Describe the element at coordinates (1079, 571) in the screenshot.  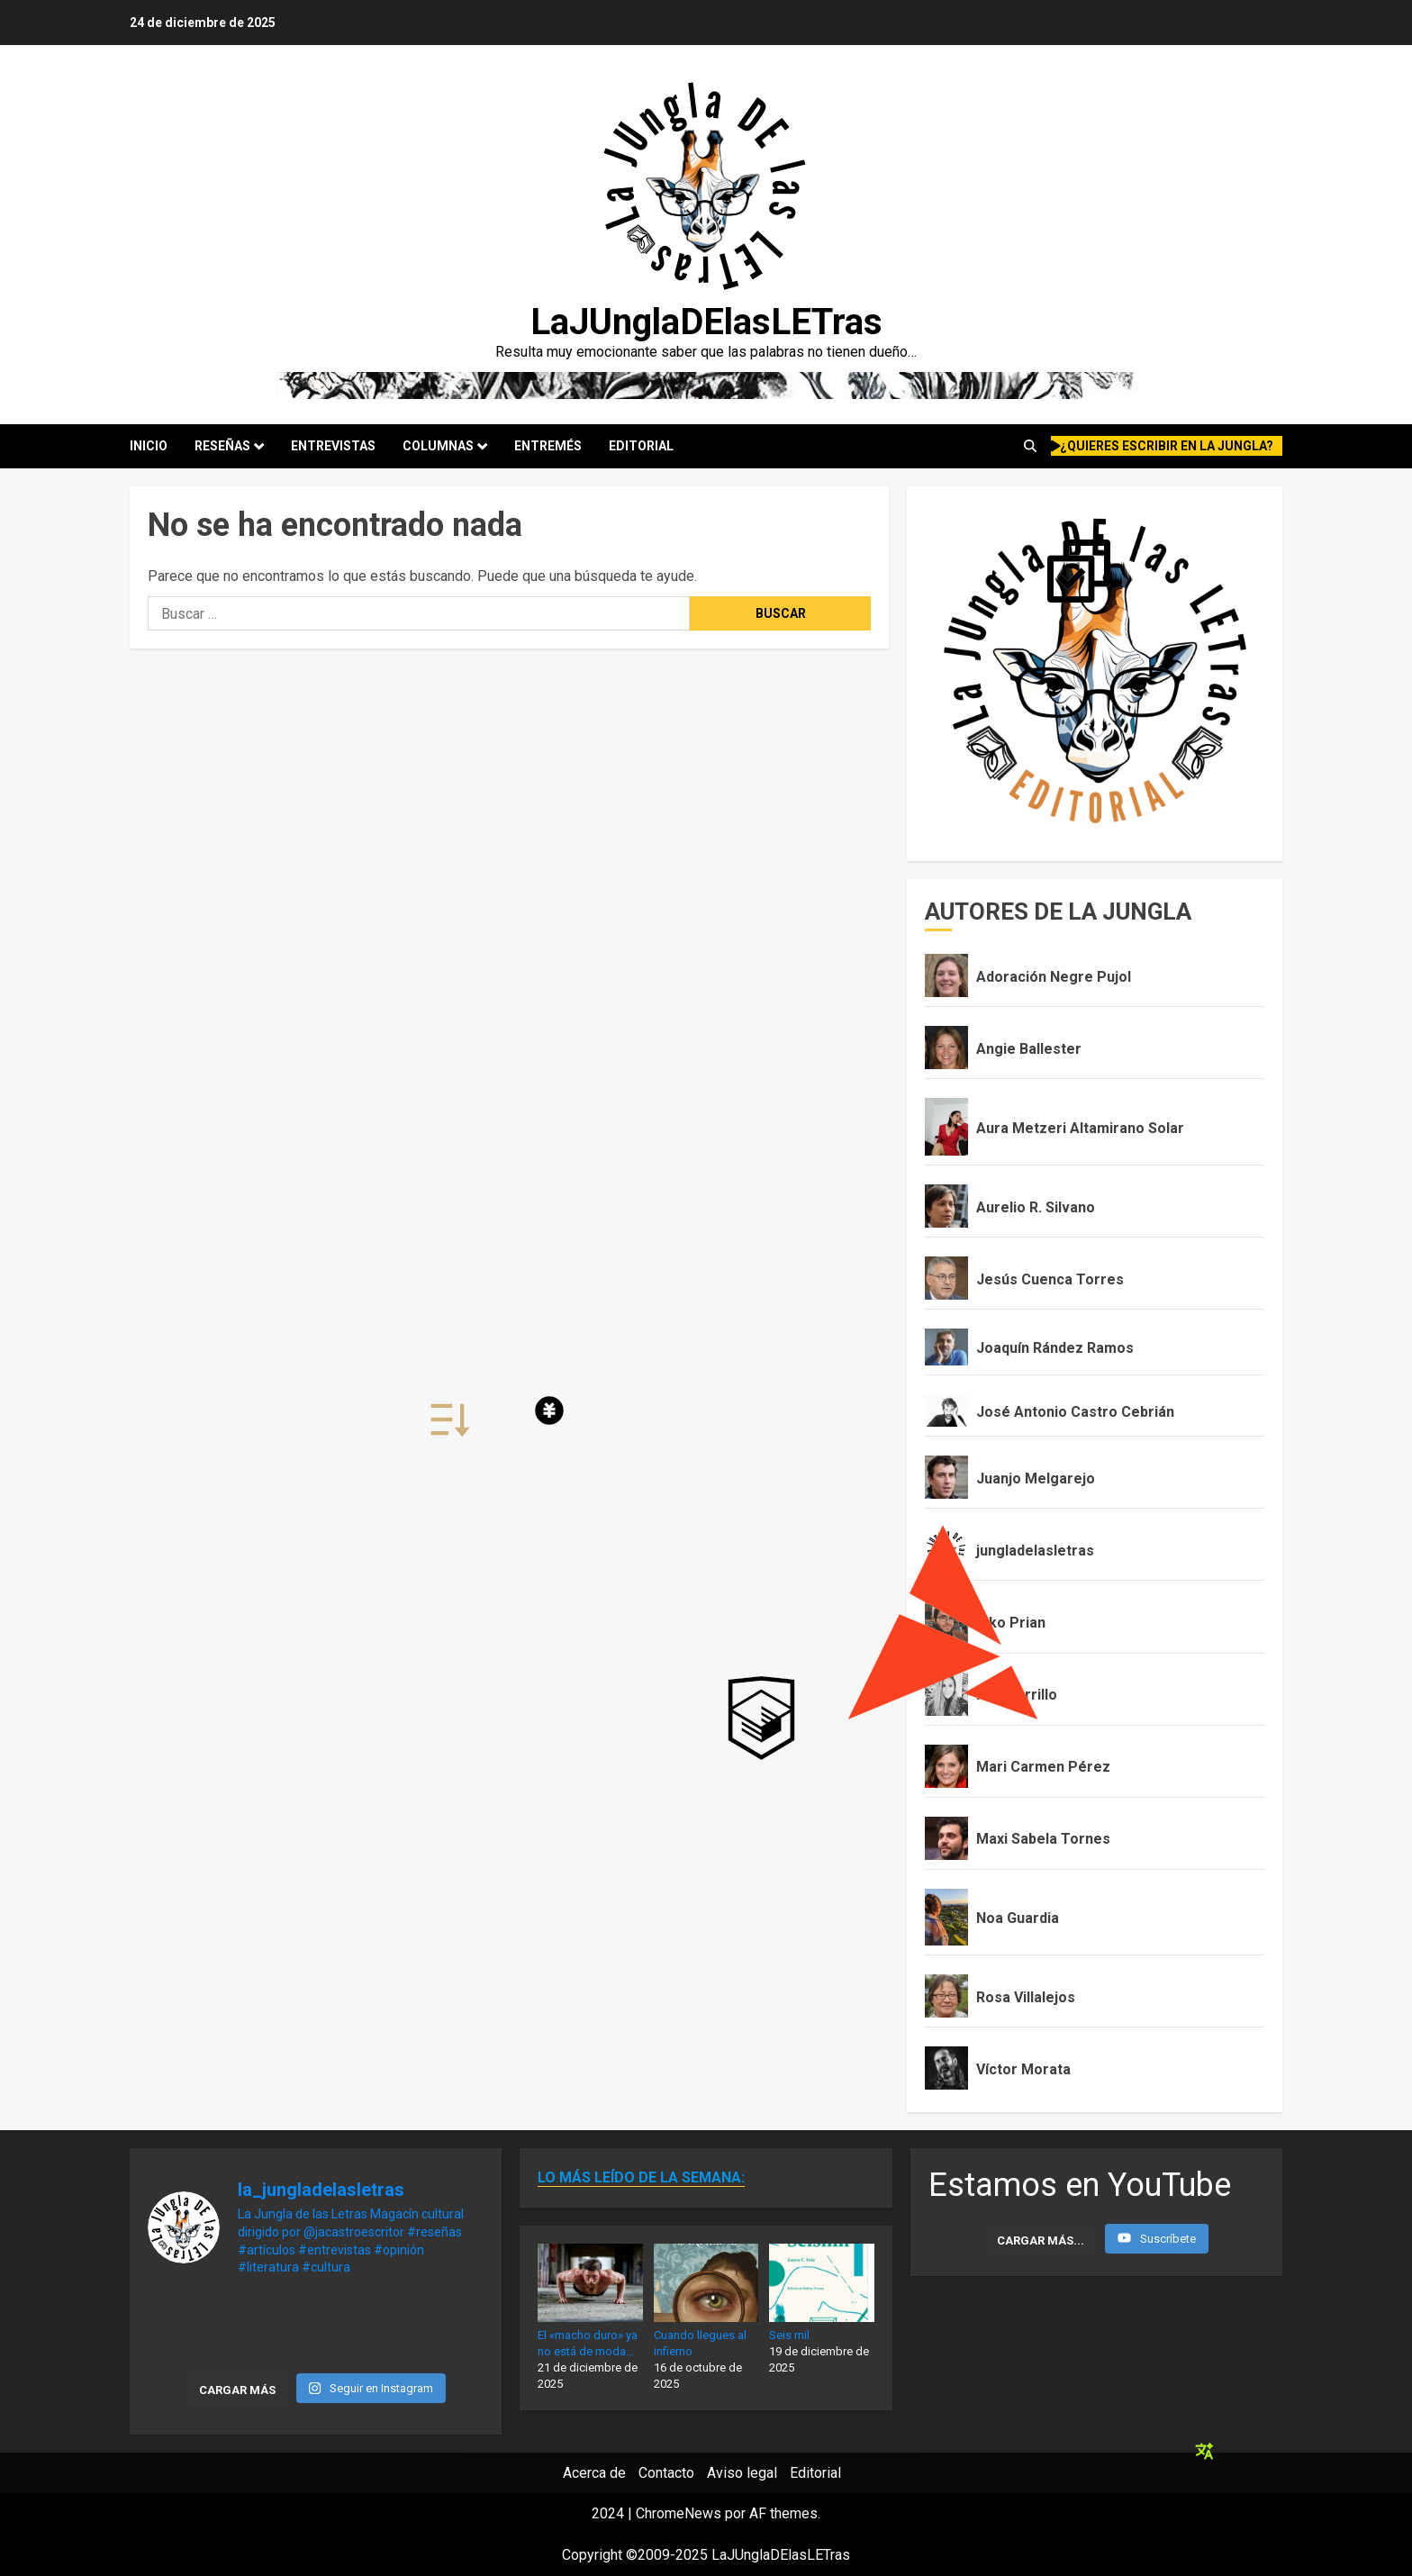
I see `select multiple items` at that location.